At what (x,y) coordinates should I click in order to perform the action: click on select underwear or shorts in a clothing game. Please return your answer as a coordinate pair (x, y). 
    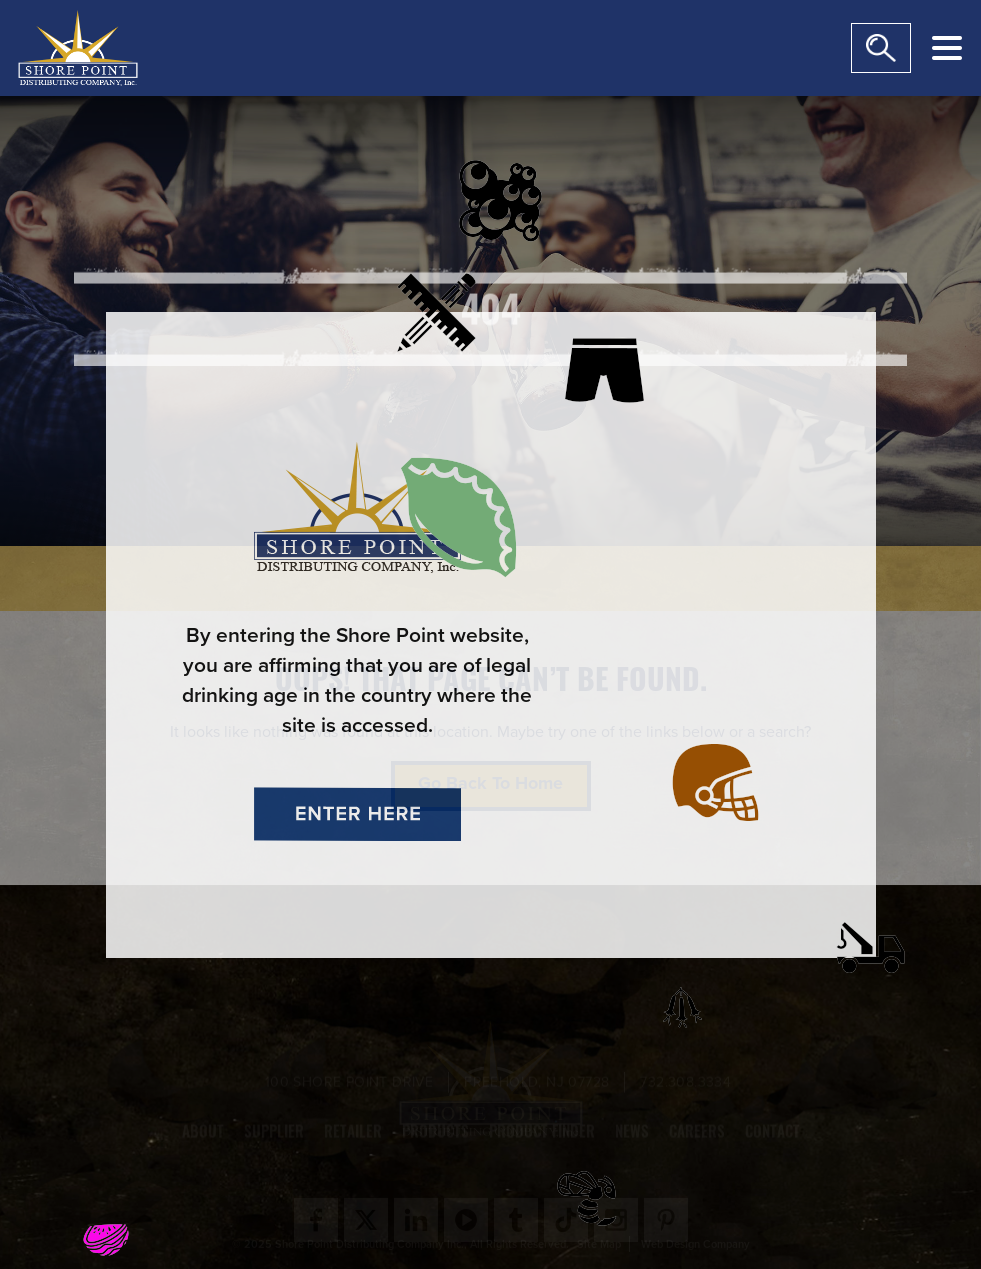
    Looking at the image, I should click on (604, 370).